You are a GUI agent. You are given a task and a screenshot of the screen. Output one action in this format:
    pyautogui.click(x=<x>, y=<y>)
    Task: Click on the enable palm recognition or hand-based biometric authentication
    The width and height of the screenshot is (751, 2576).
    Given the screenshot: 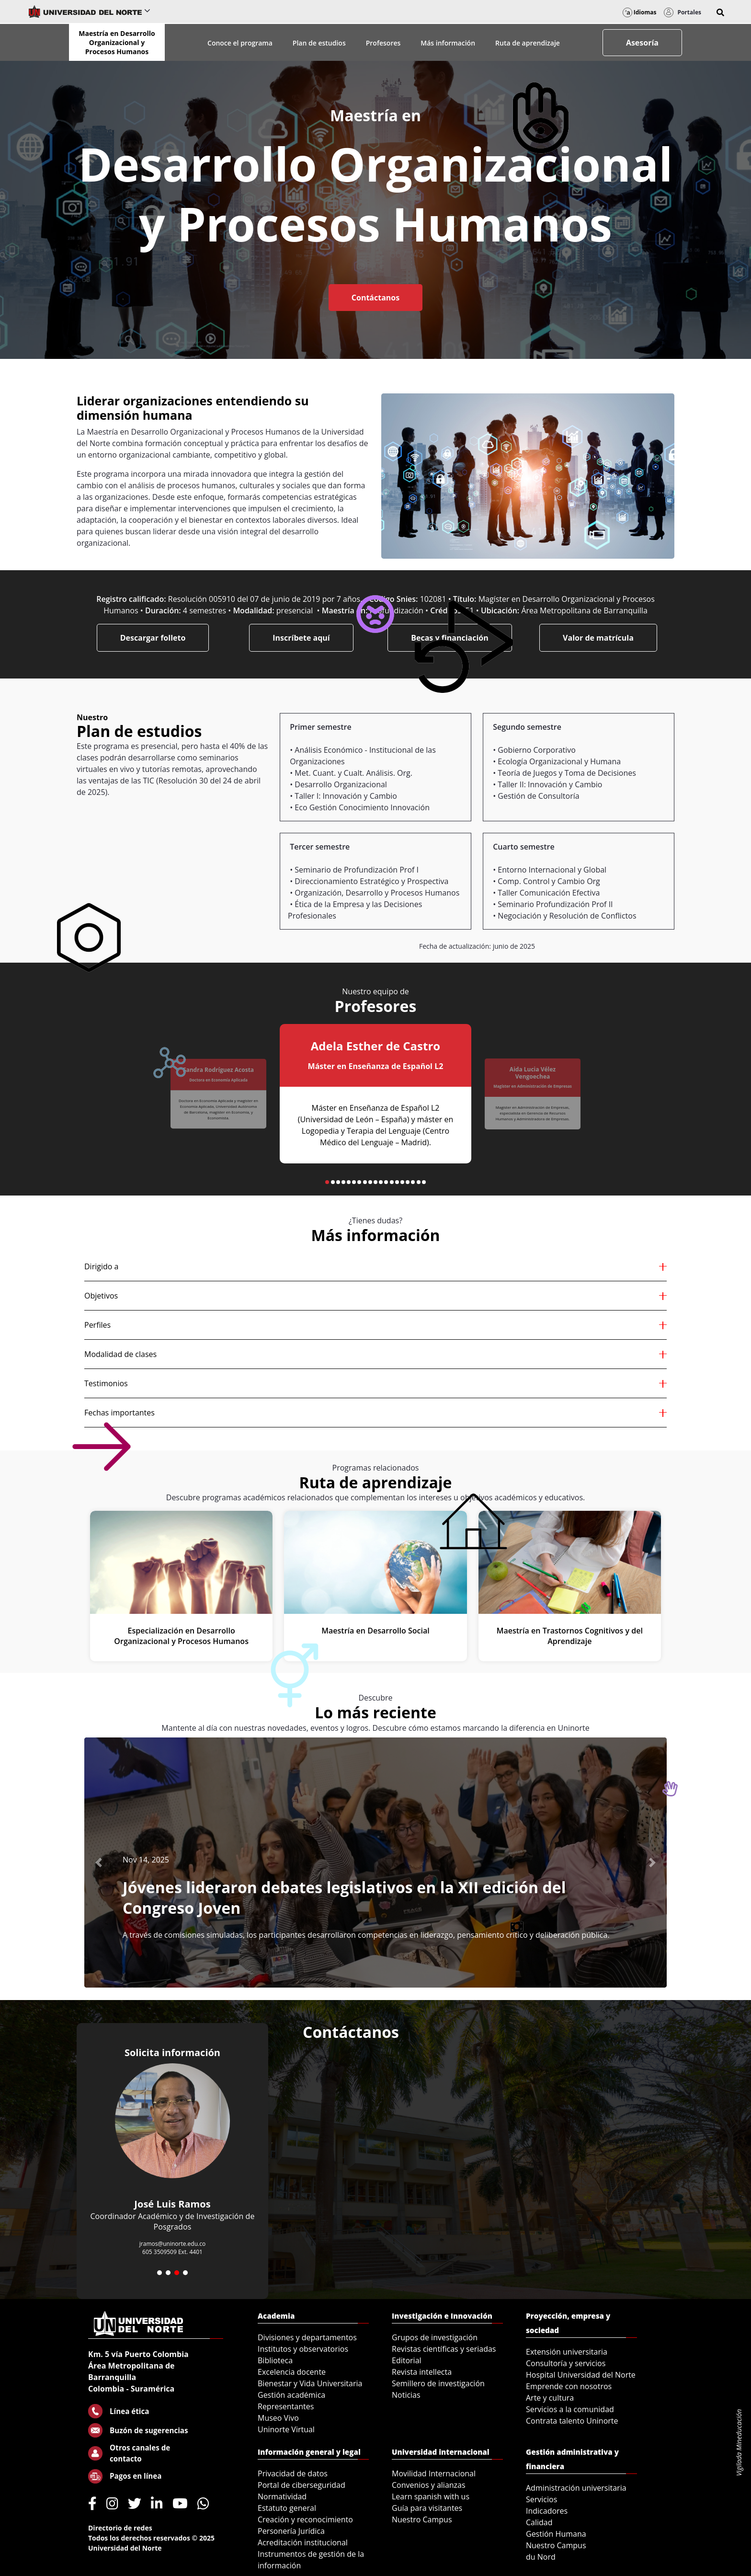 What is the action you would take?
    pyautogui.click(x=541, y=118)
    